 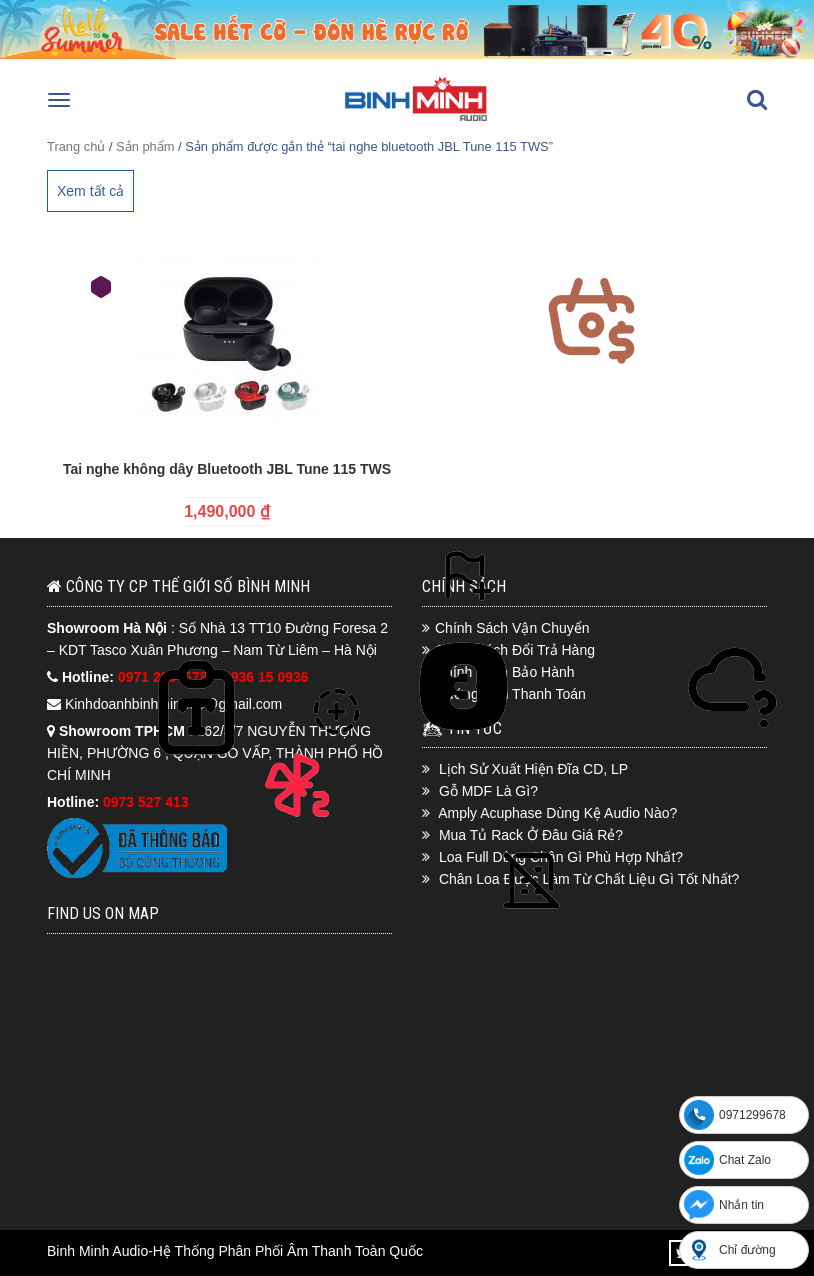 What do you see at coordinates (463, 686) in the screenshot?
I see `indicates step 3 in a multi-step process` at bounding box center [463, 686].